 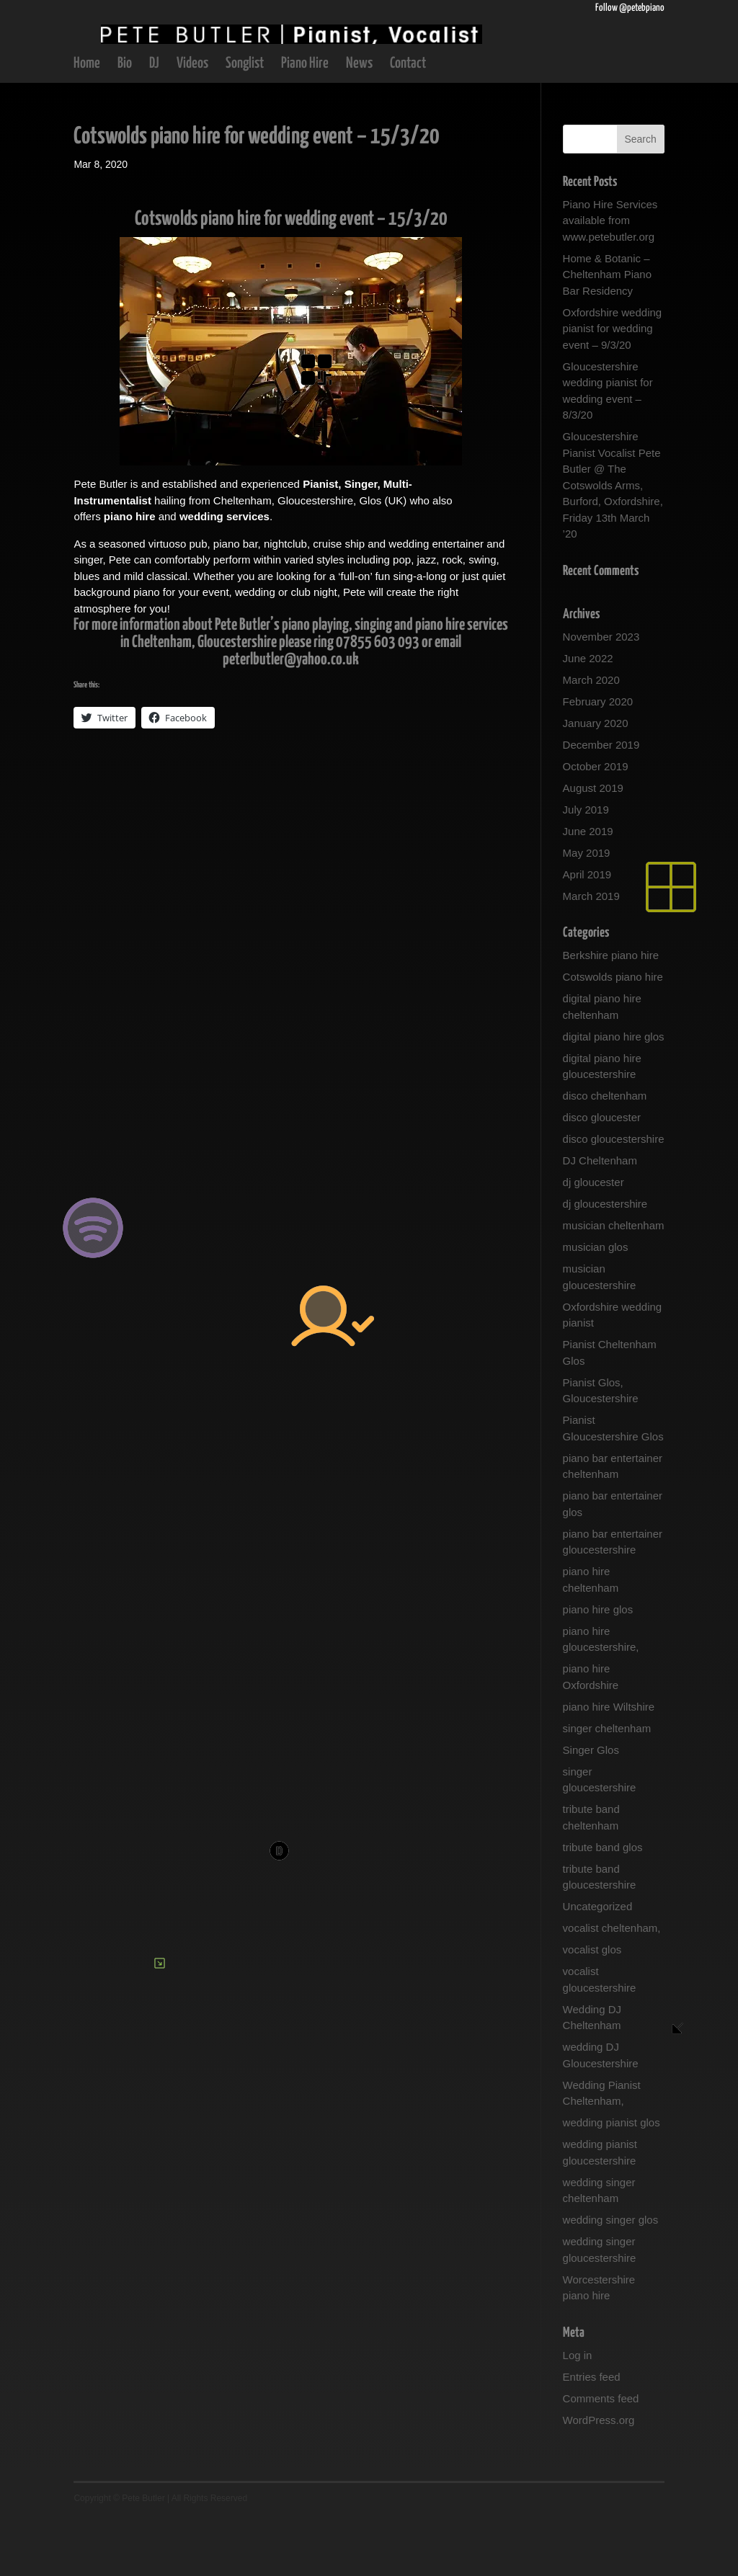 I want to click on scan or generate a qr code, so click(x=316, y=370).